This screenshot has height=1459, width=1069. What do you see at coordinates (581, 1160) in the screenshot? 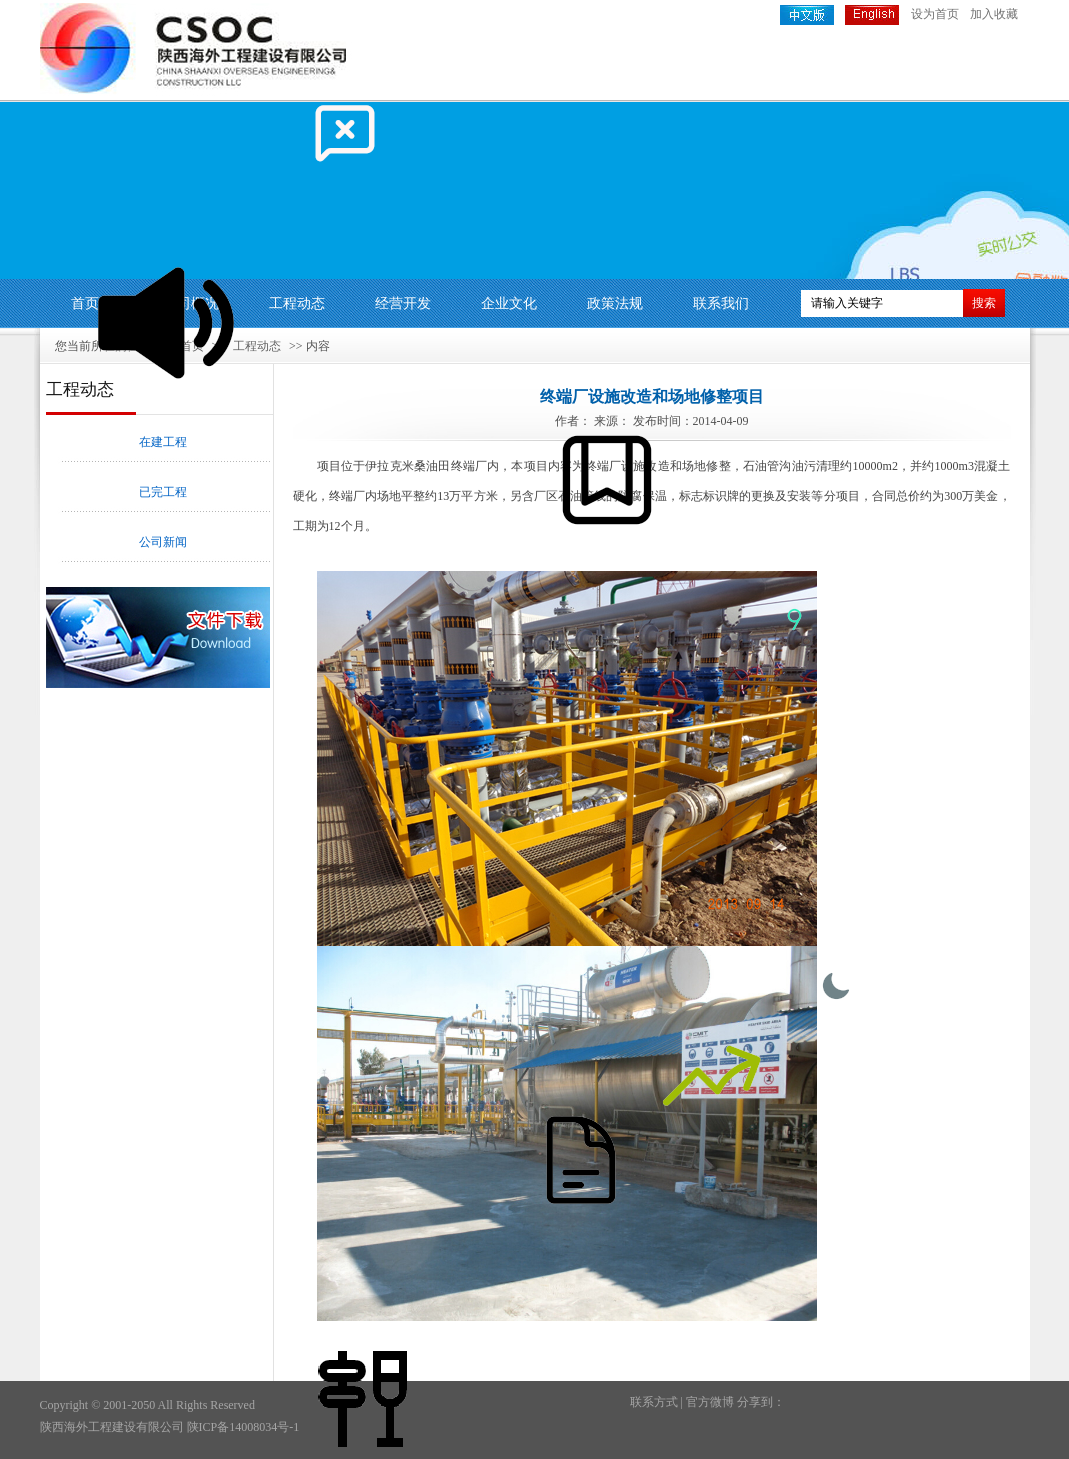
I see `view document details` at bounding box center [581, 1160].